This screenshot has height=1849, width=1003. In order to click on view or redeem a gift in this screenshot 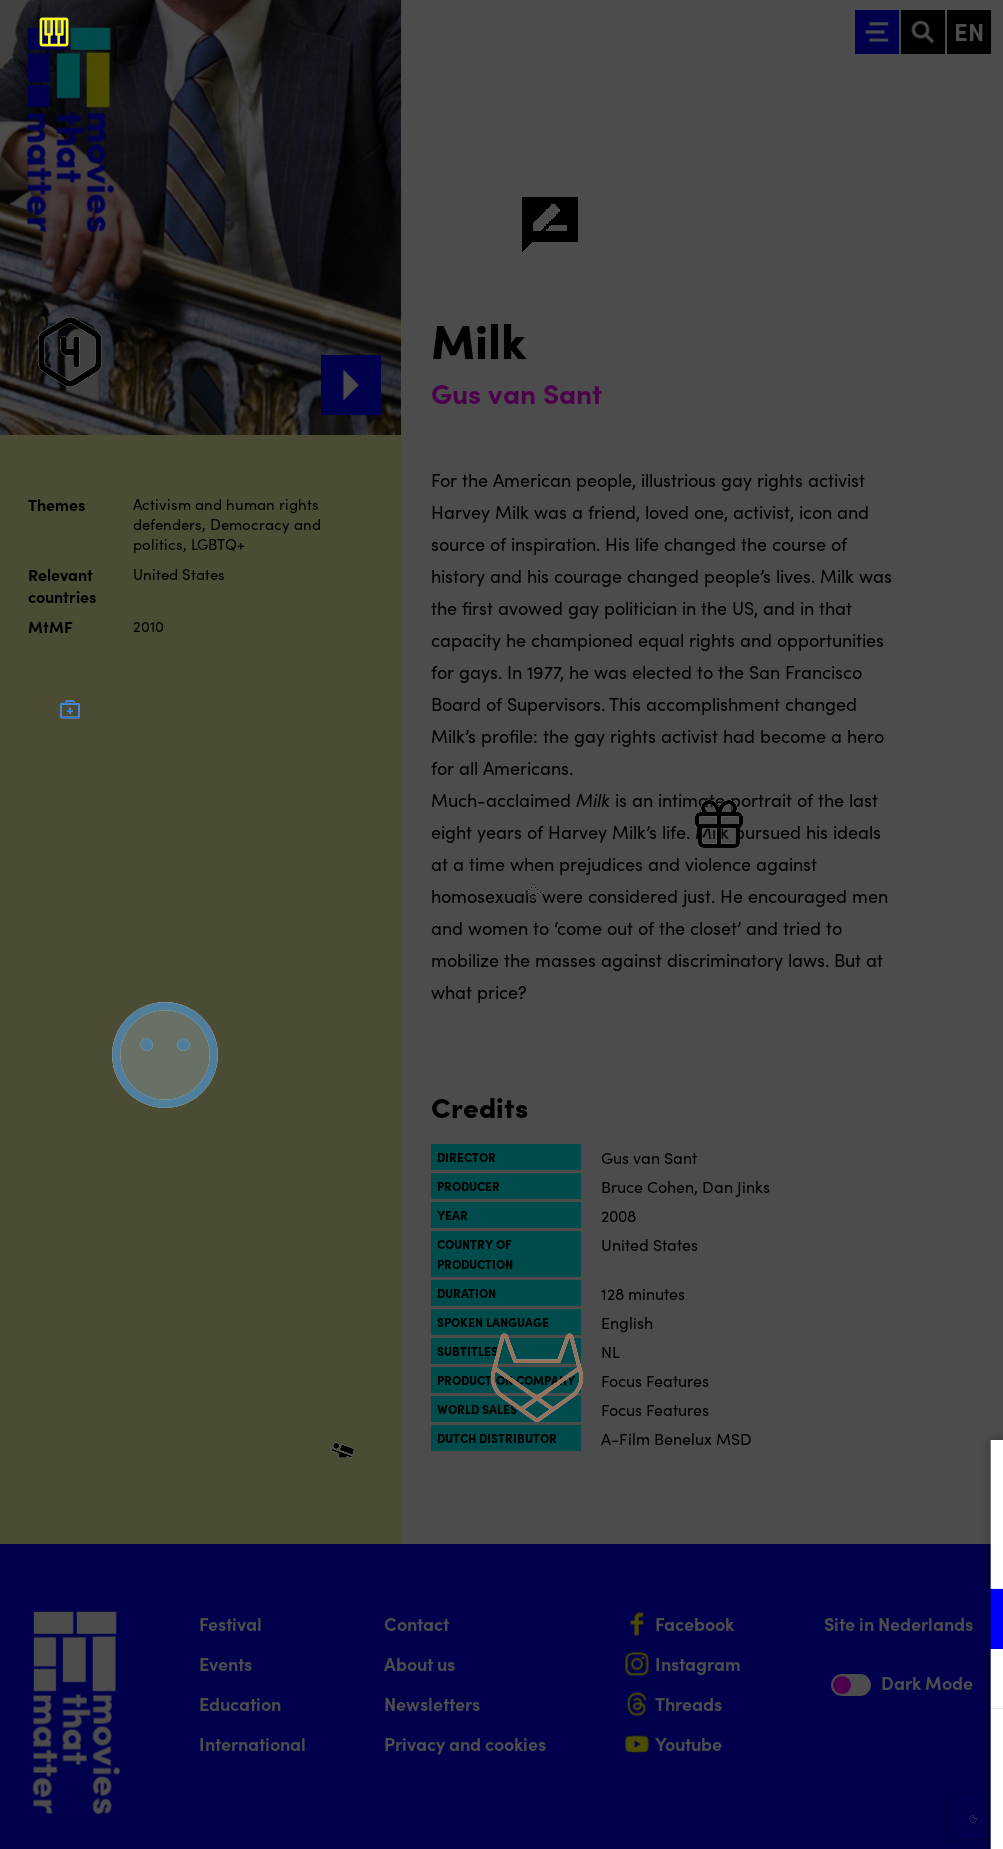, I will do `click(719, 824)`.